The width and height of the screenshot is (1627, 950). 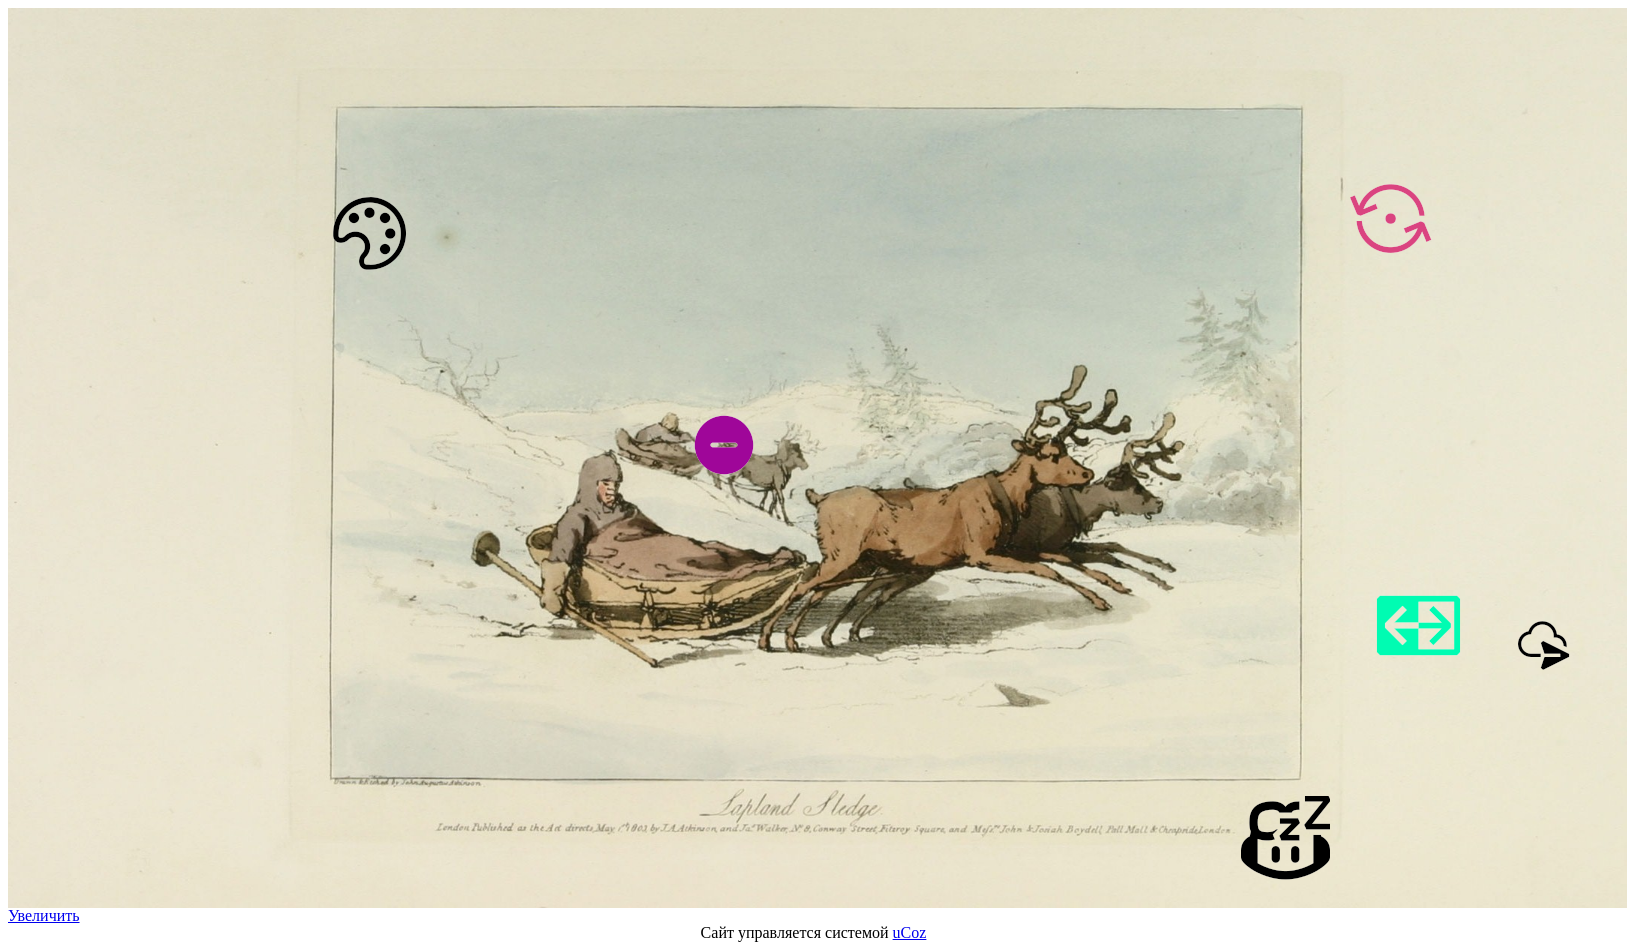 I want to click on reopen a previously closed issue, so click(x=1392, y=221).